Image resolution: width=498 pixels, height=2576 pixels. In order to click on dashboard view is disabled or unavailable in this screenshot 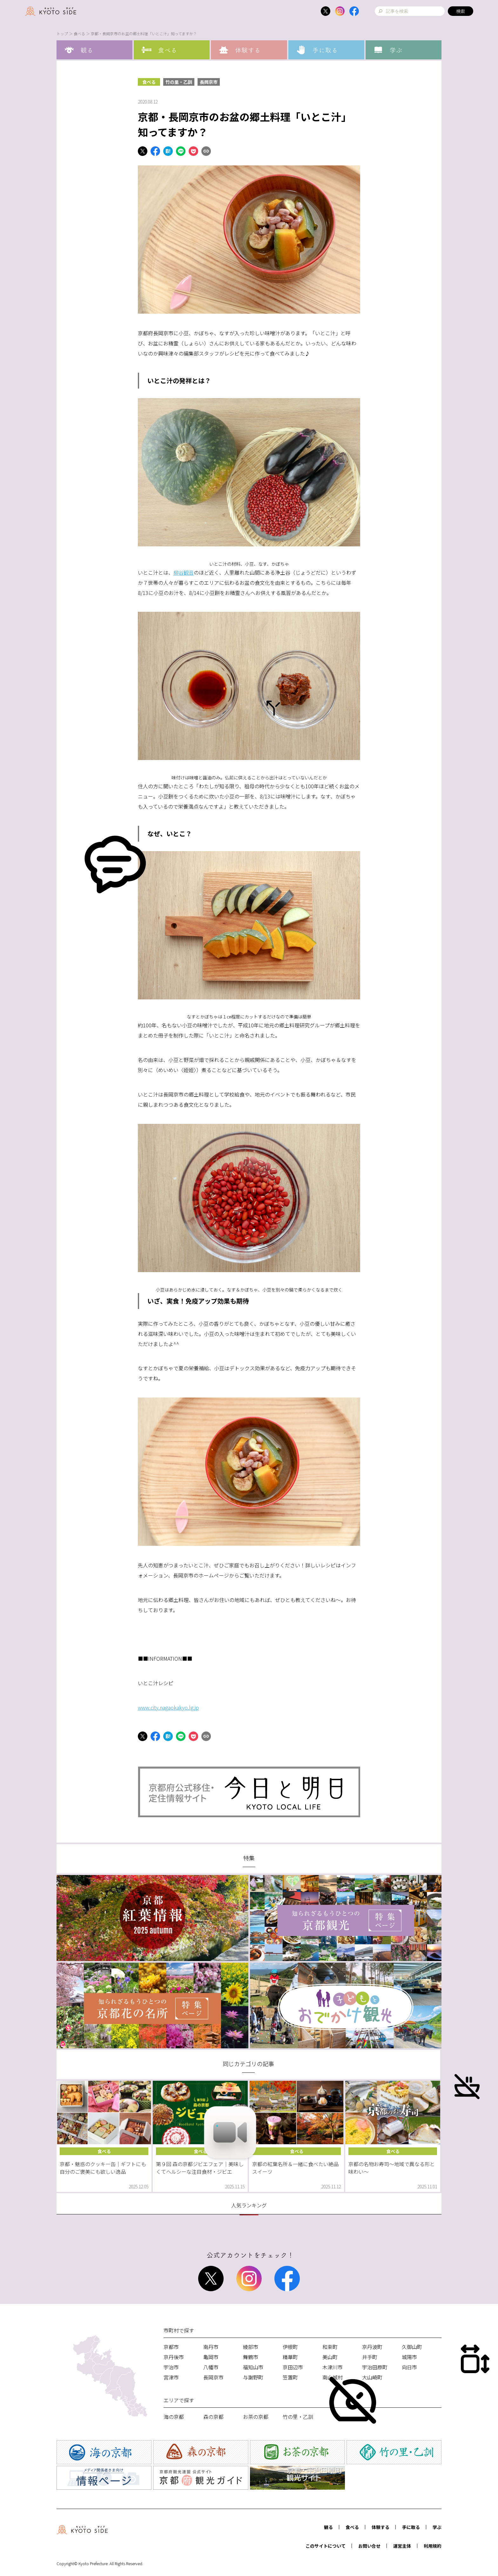, I will do `click(353, 2400)`.